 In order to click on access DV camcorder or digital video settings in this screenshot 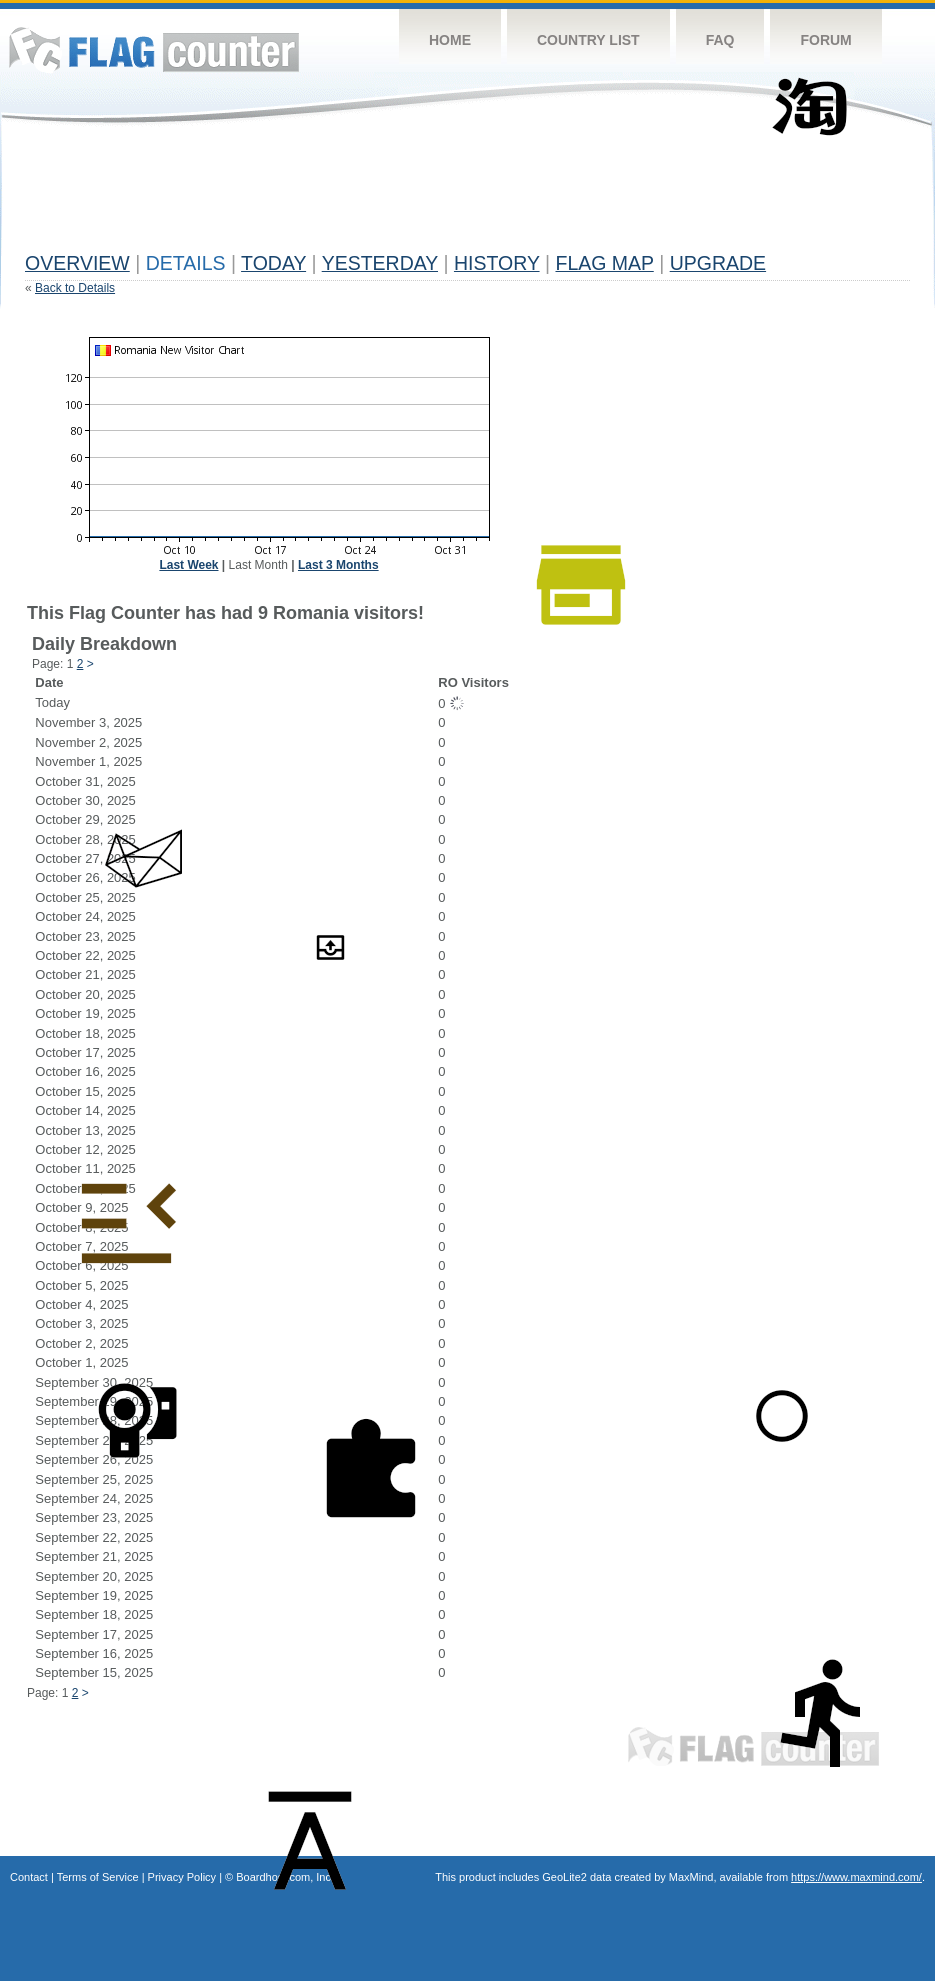, I will do `click(139, 1420)`.